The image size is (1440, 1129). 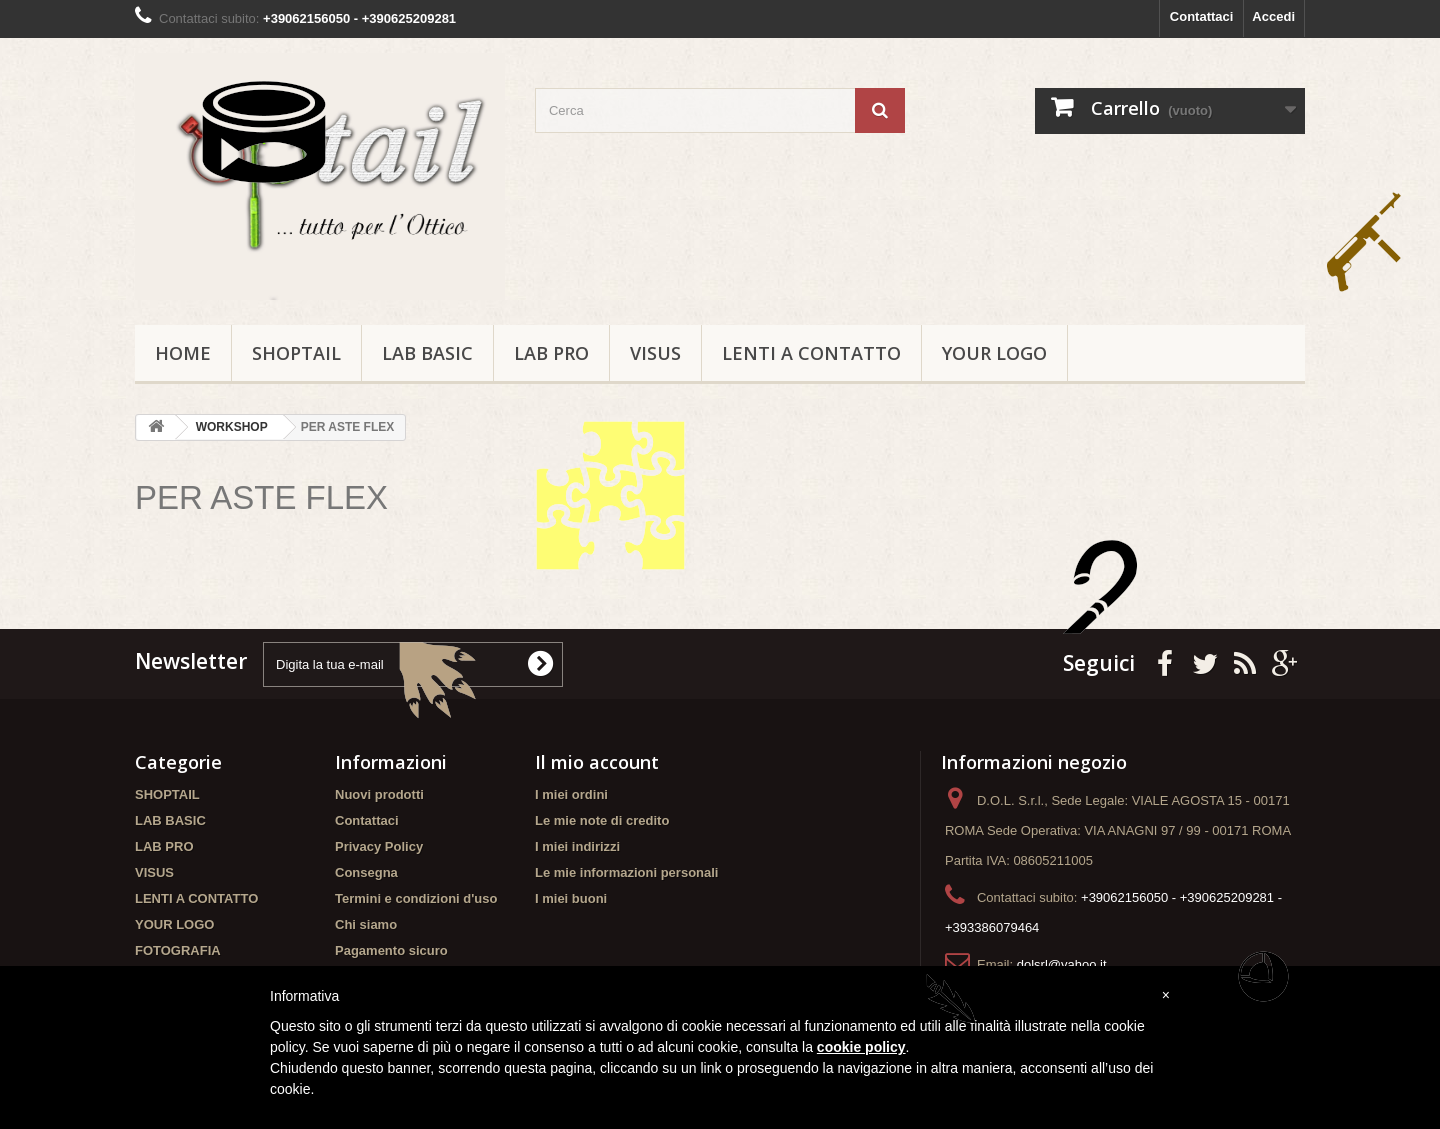 What do you see at coordinates (610, 495) in the screenshot?
I see `access puzzle or brain training games` at bounding box center [610, 495].